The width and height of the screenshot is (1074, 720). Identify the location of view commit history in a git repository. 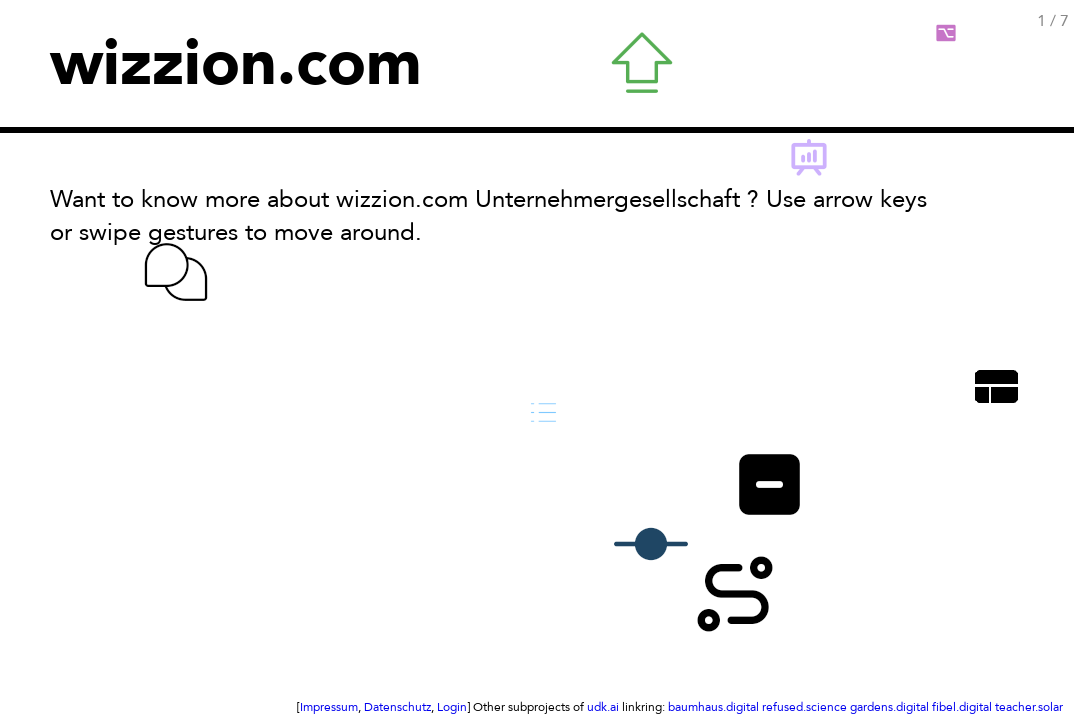
(651, 544).